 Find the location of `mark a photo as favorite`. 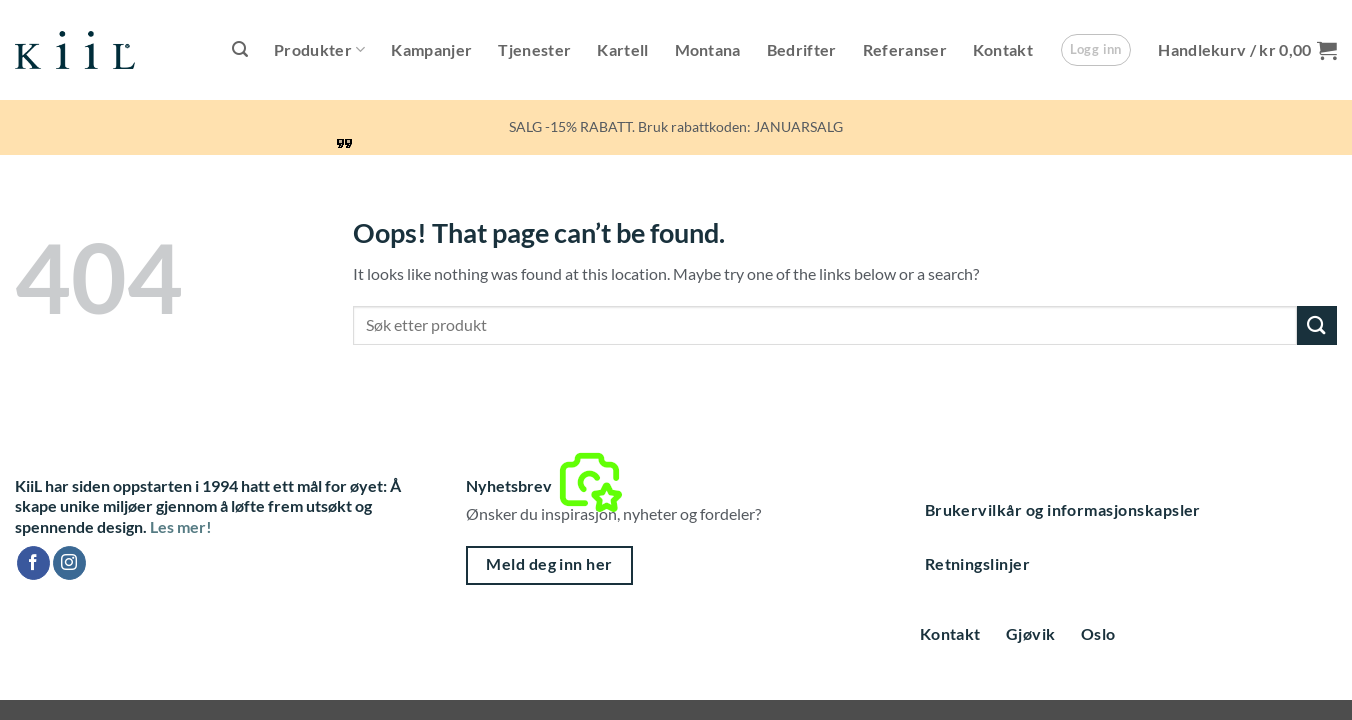

mark a photo as favorite is located at coordinates (589, 479).